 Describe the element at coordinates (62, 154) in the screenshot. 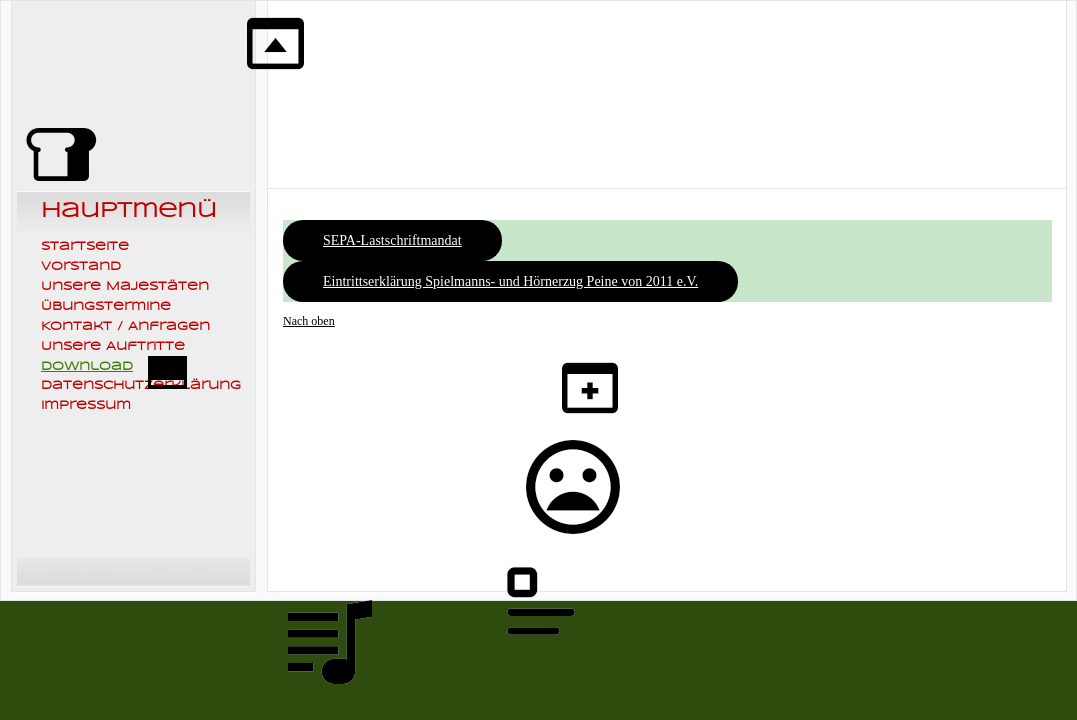

I see `browse bakery or bread products` at that location.